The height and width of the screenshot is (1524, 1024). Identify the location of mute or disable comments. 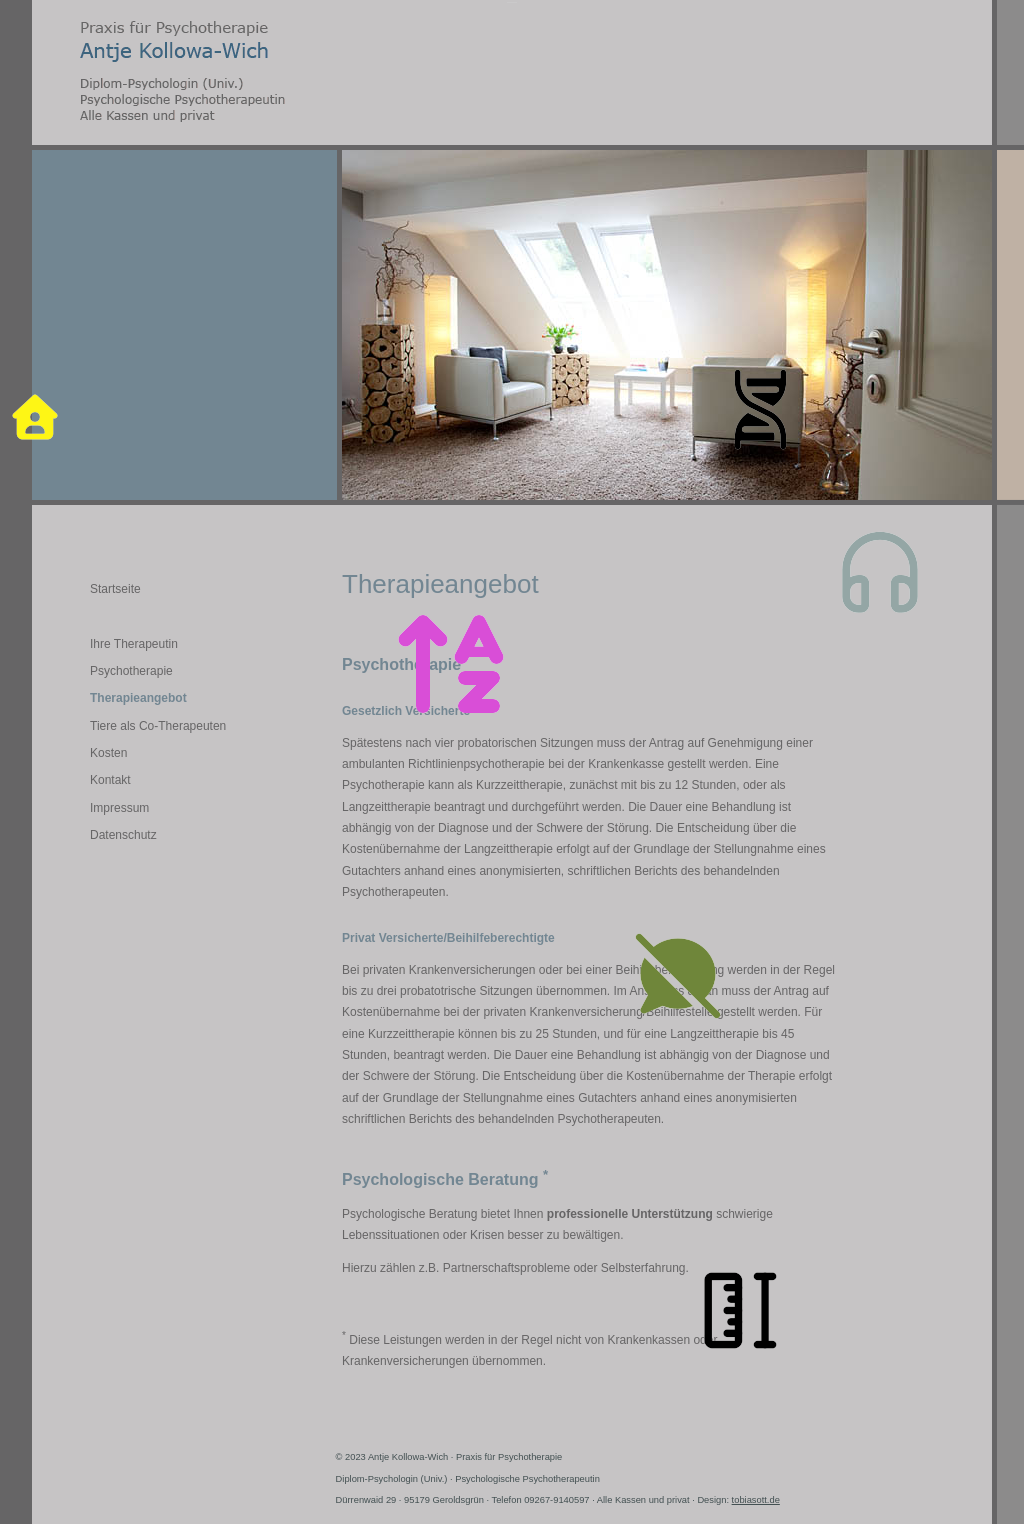
(678, 976).